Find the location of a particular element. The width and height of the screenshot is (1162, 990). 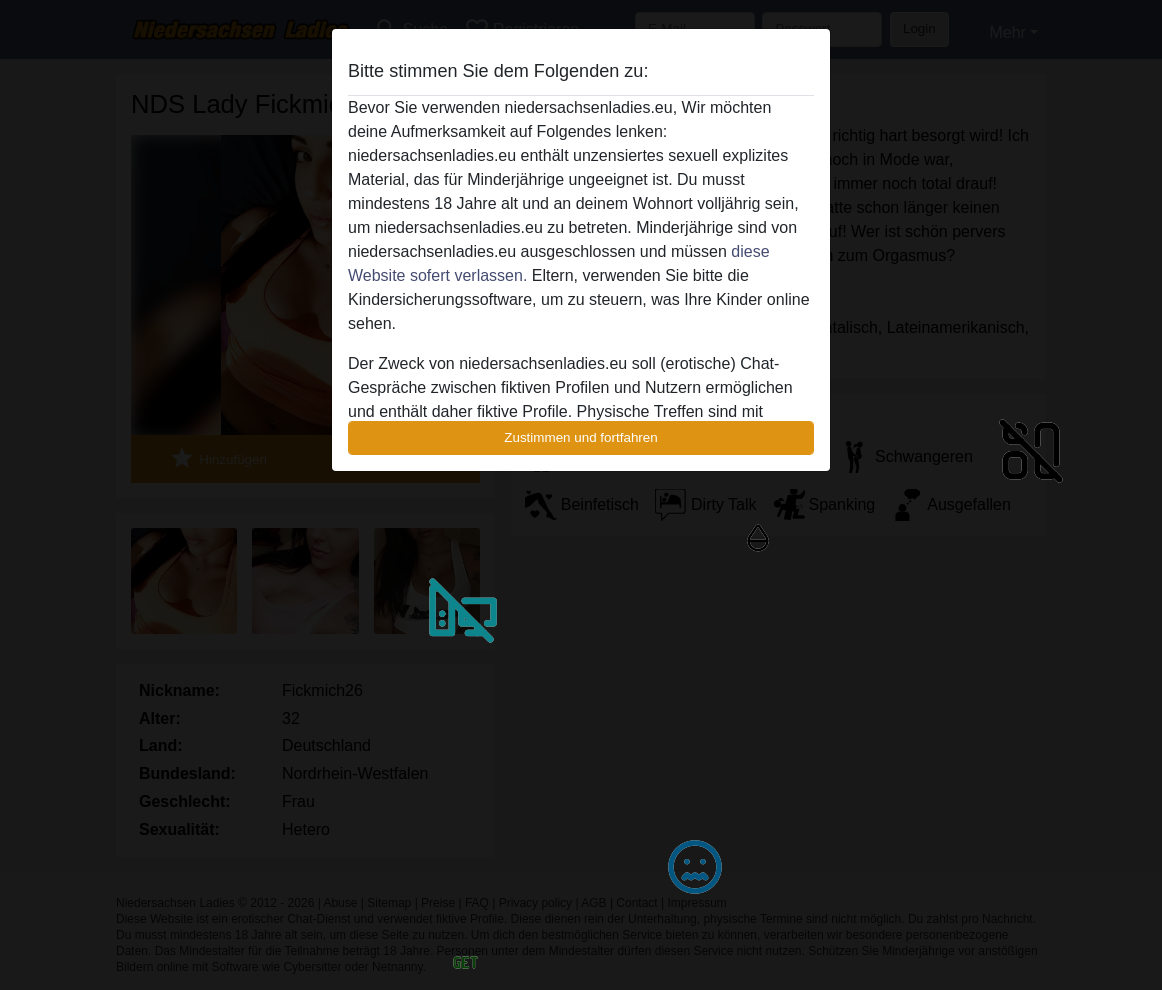

disable layout view is located at coordinates (1031, 451).